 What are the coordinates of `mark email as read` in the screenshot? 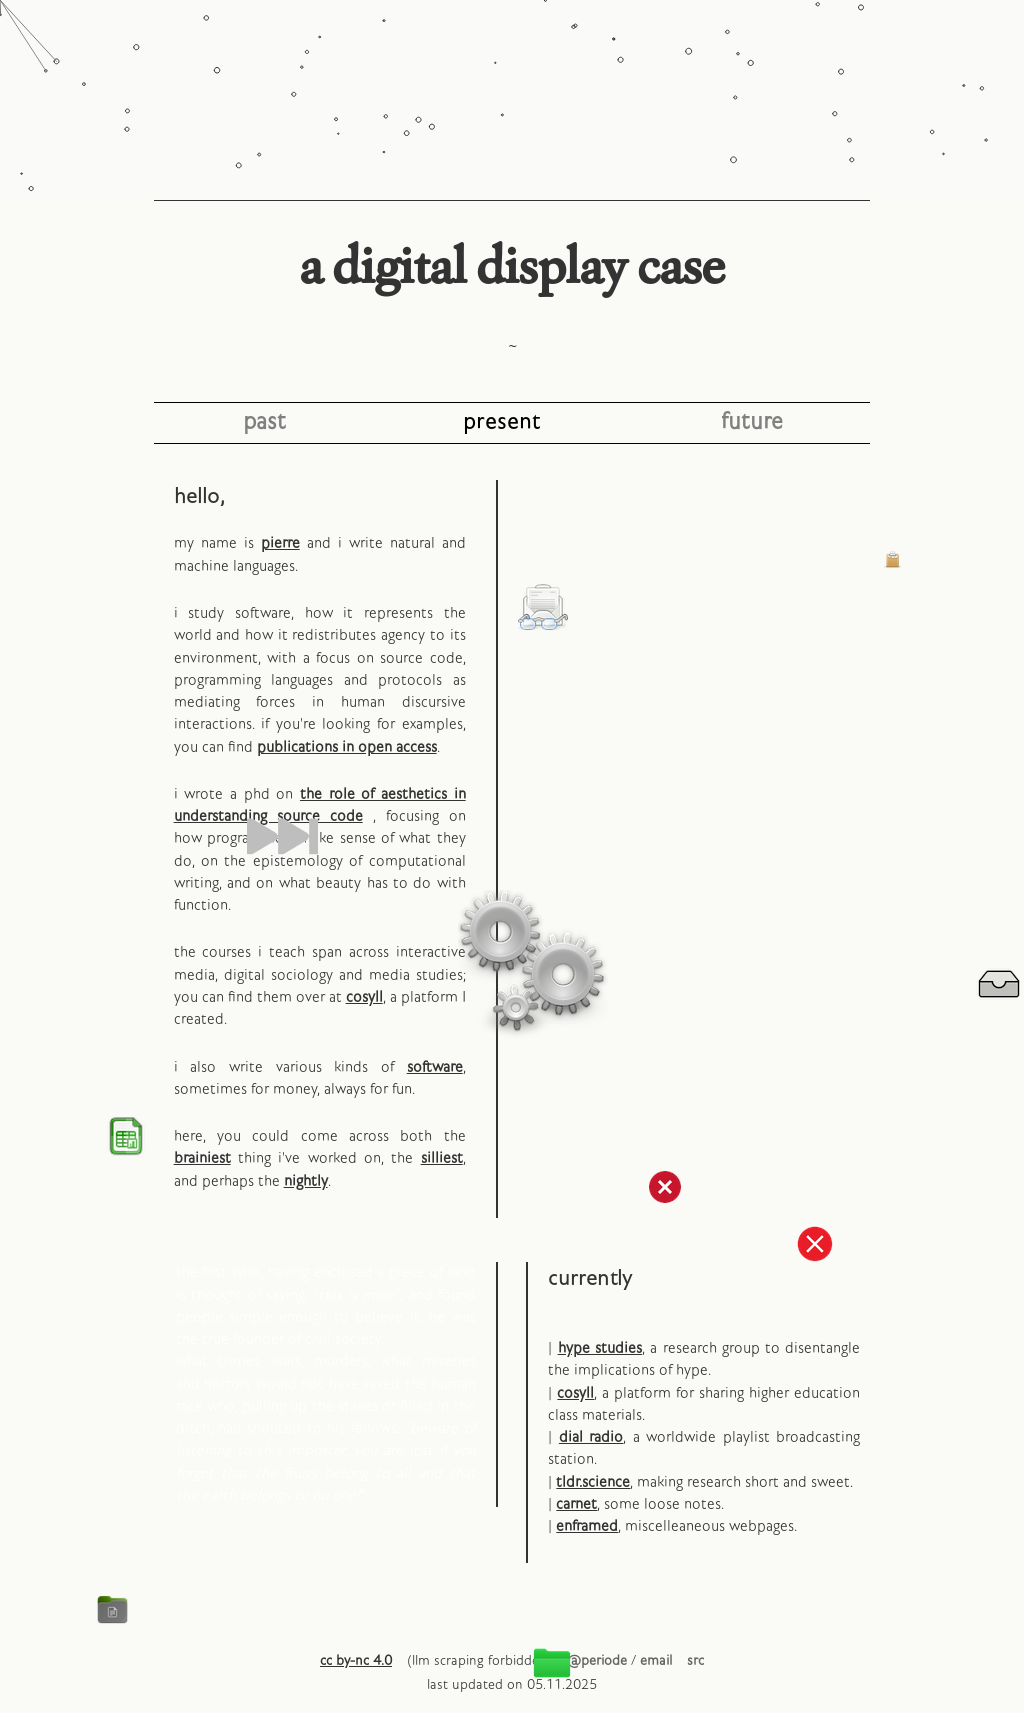 It's located at (543, 605).